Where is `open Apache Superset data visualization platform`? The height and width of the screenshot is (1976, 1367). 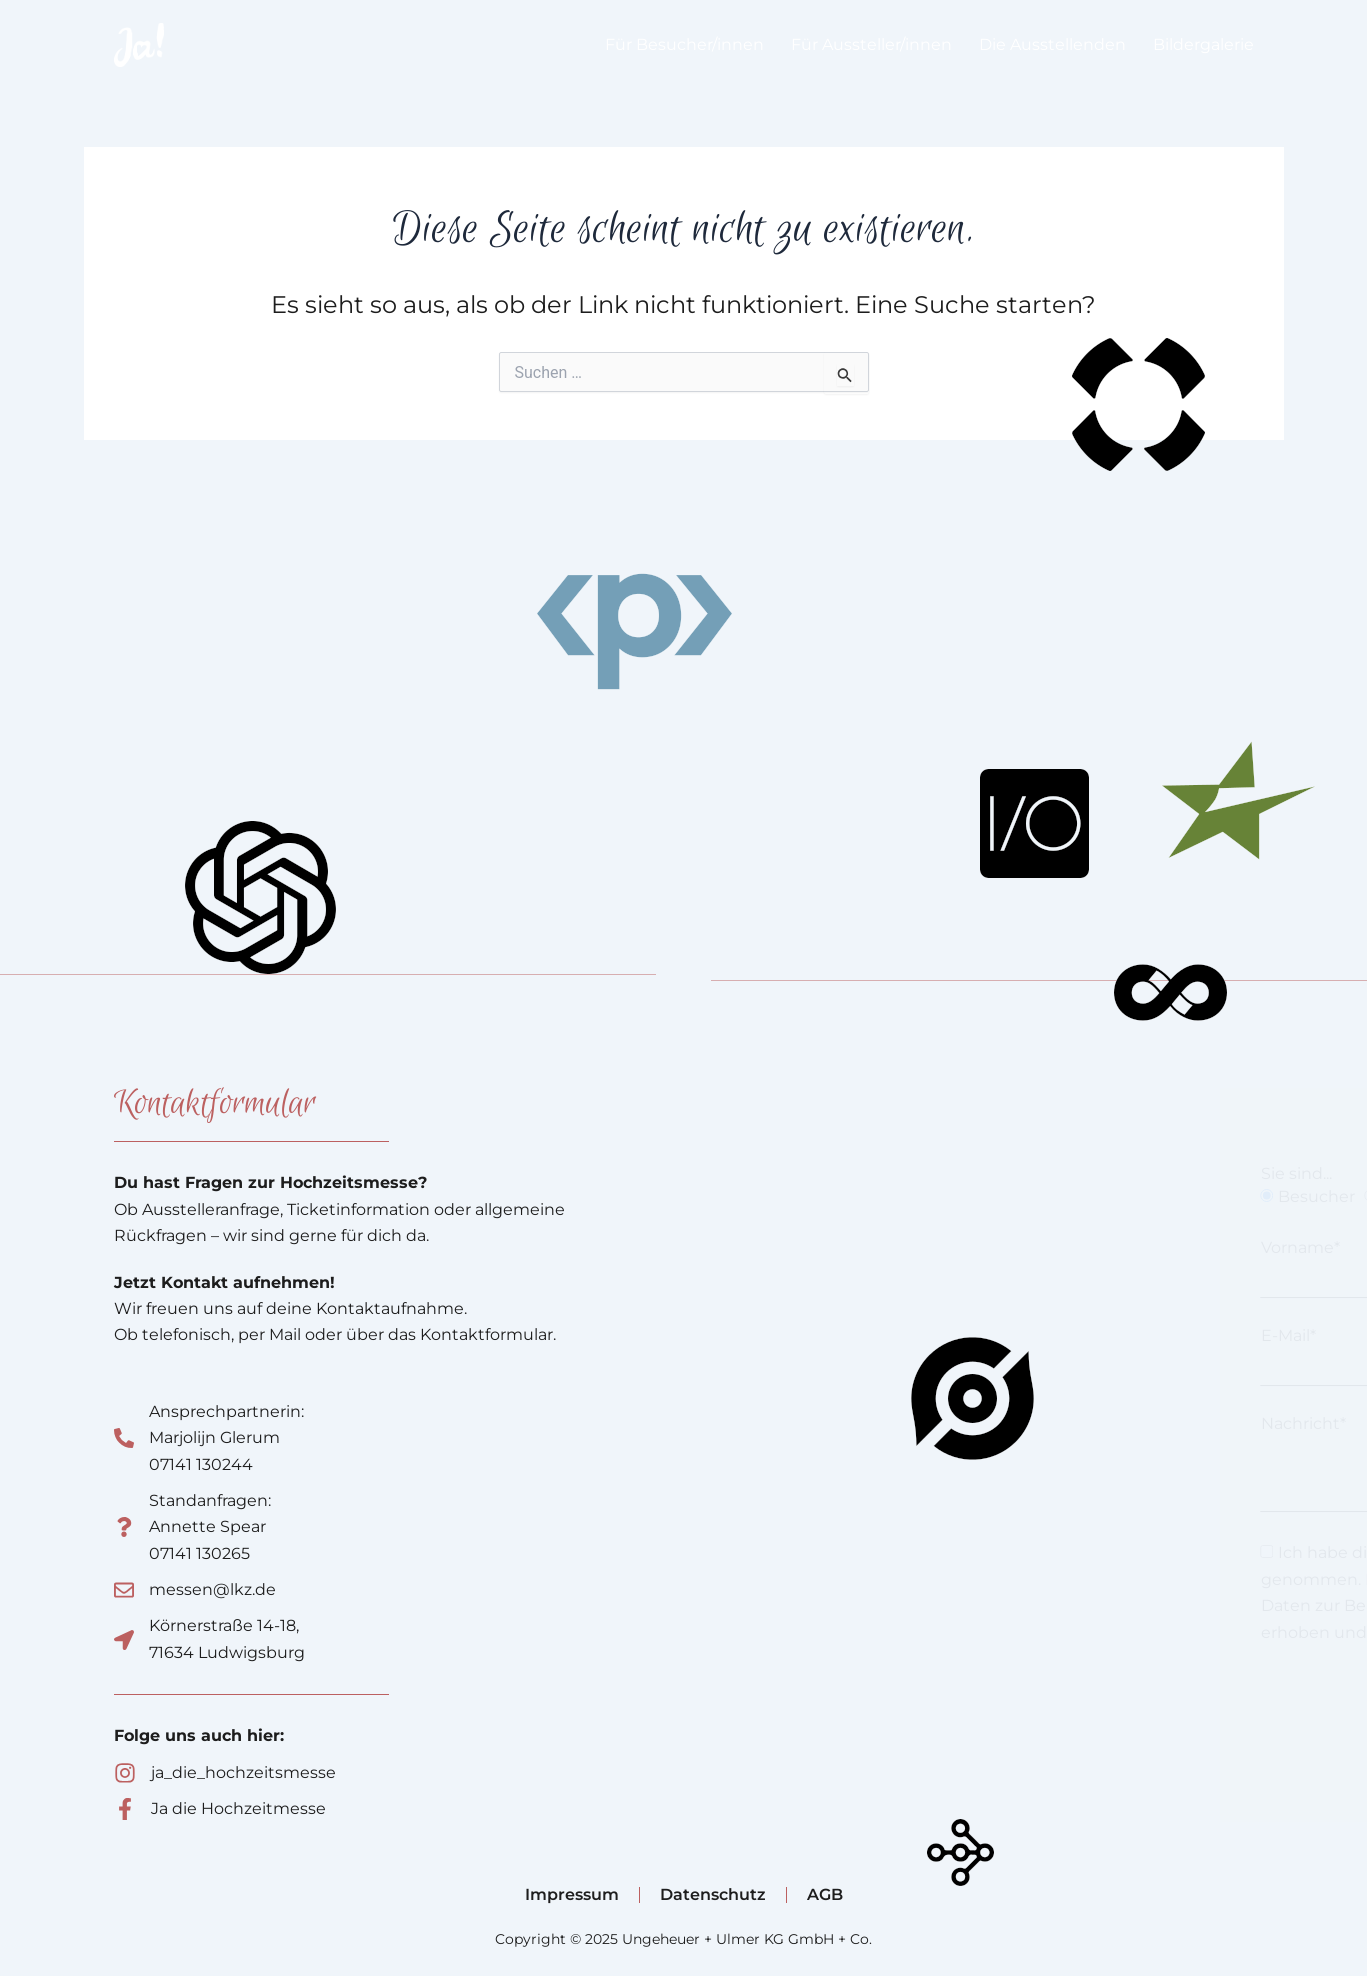
open Apache Superset data visualization platform is located at coordinates (1170, 992).